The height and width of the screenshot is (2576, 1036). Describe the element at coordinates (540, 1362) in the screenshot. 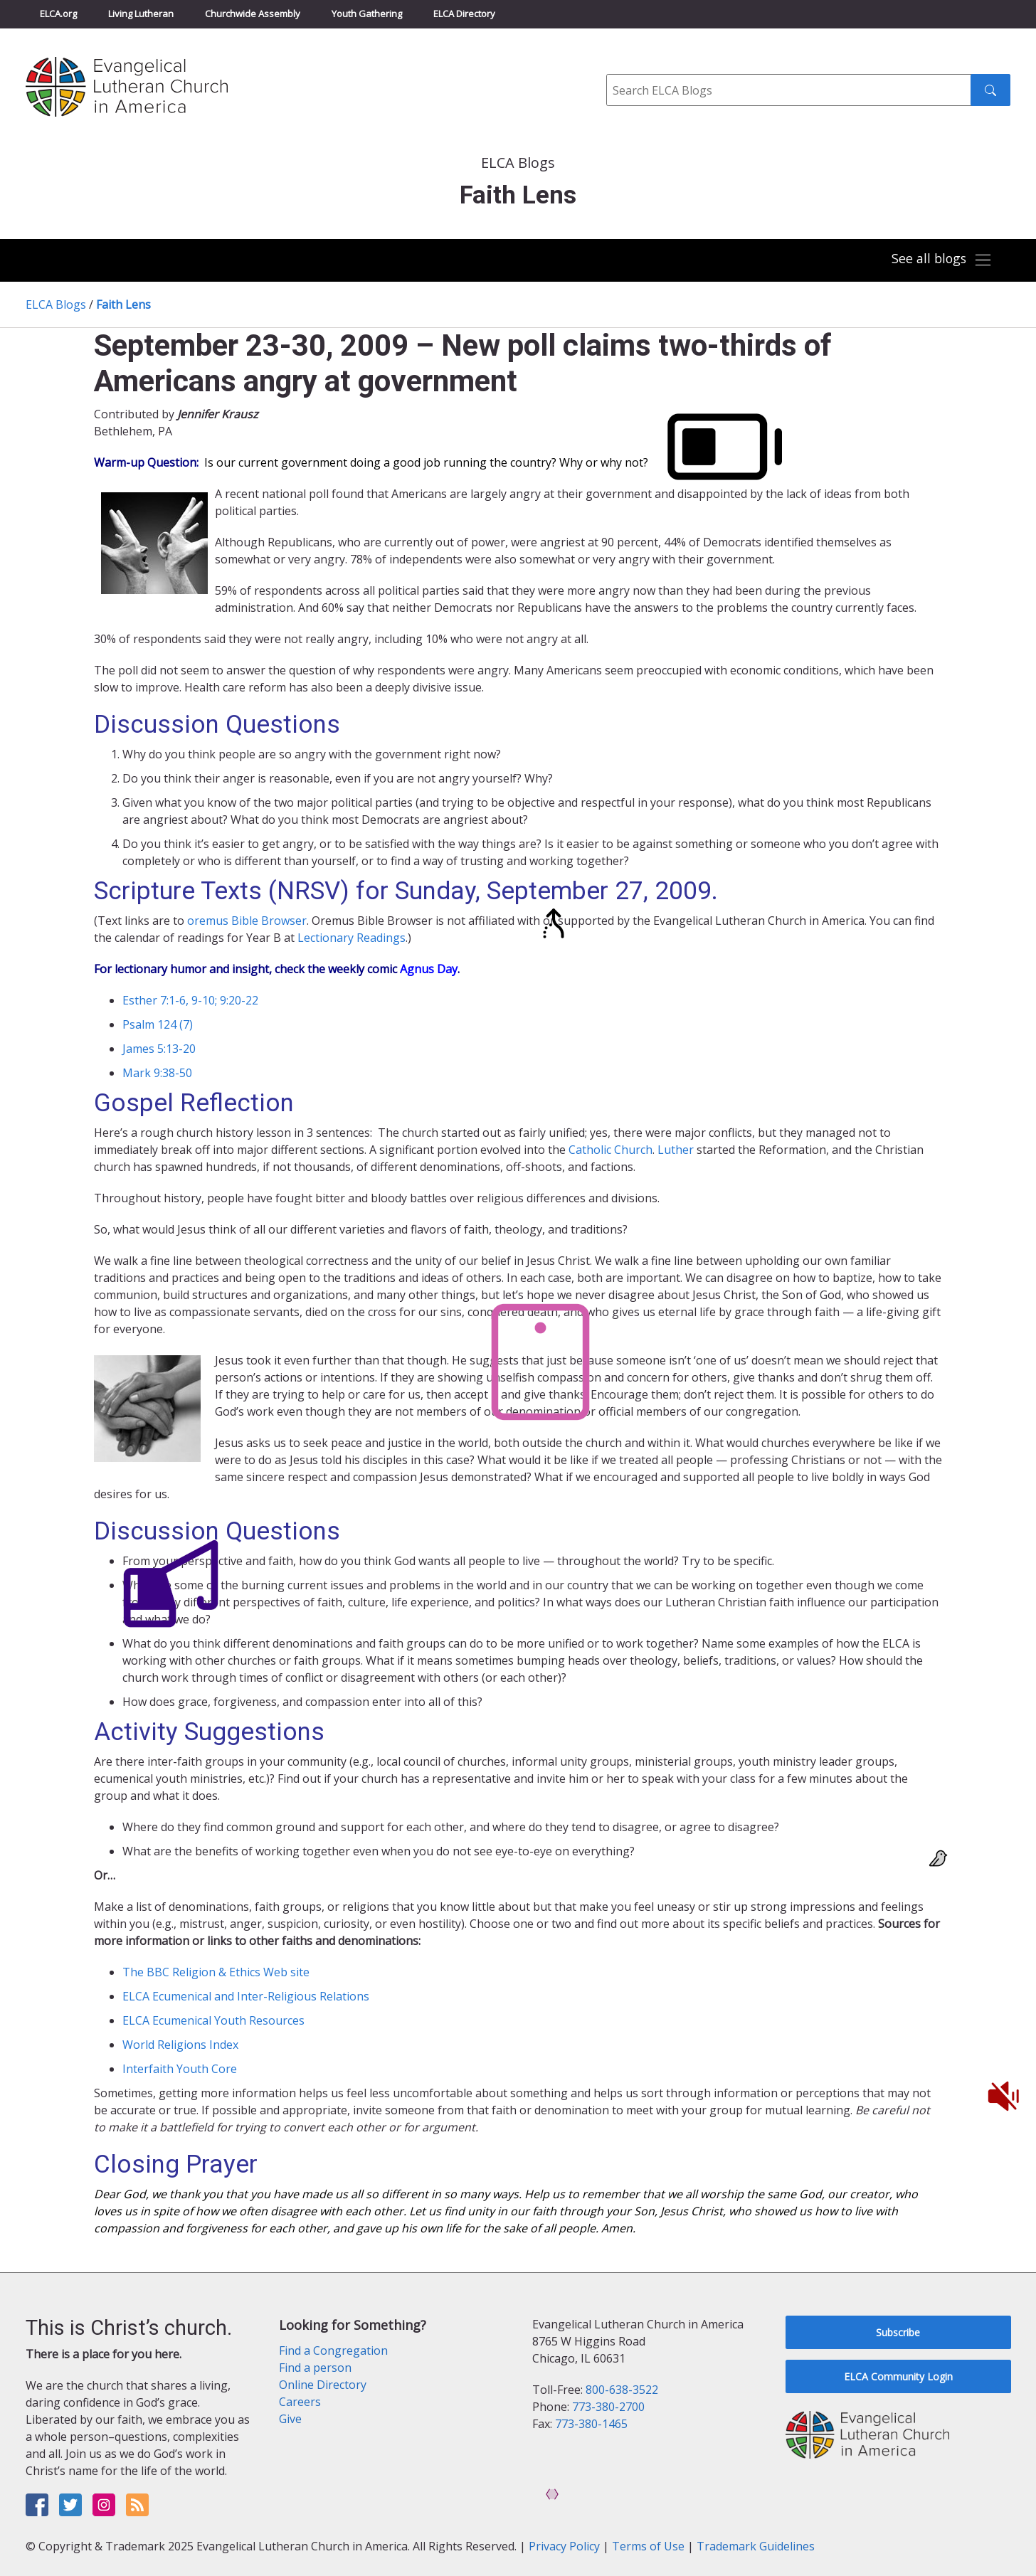

I see `tablet device with front-facing camera` at that location.